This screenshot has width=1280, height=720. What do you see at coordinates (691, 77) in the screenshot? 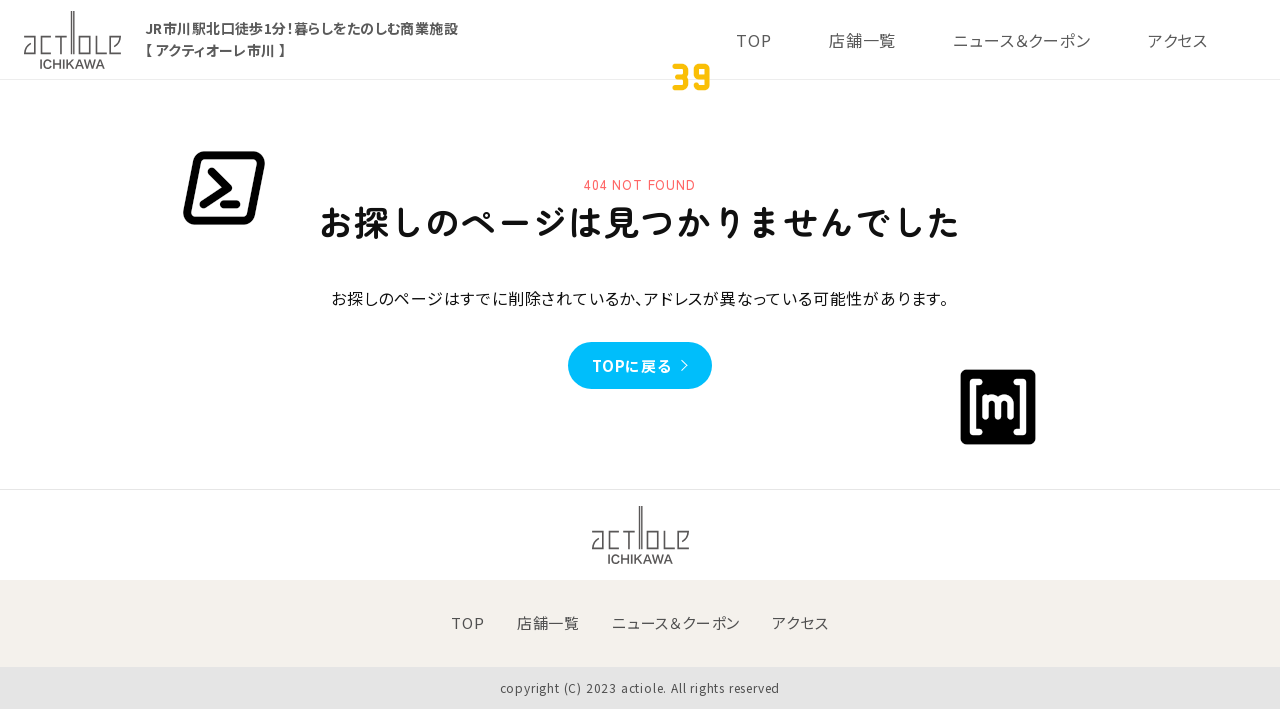
I see `displays the number 39 as a count or quantity indicator` at bounding box center [691, 77].